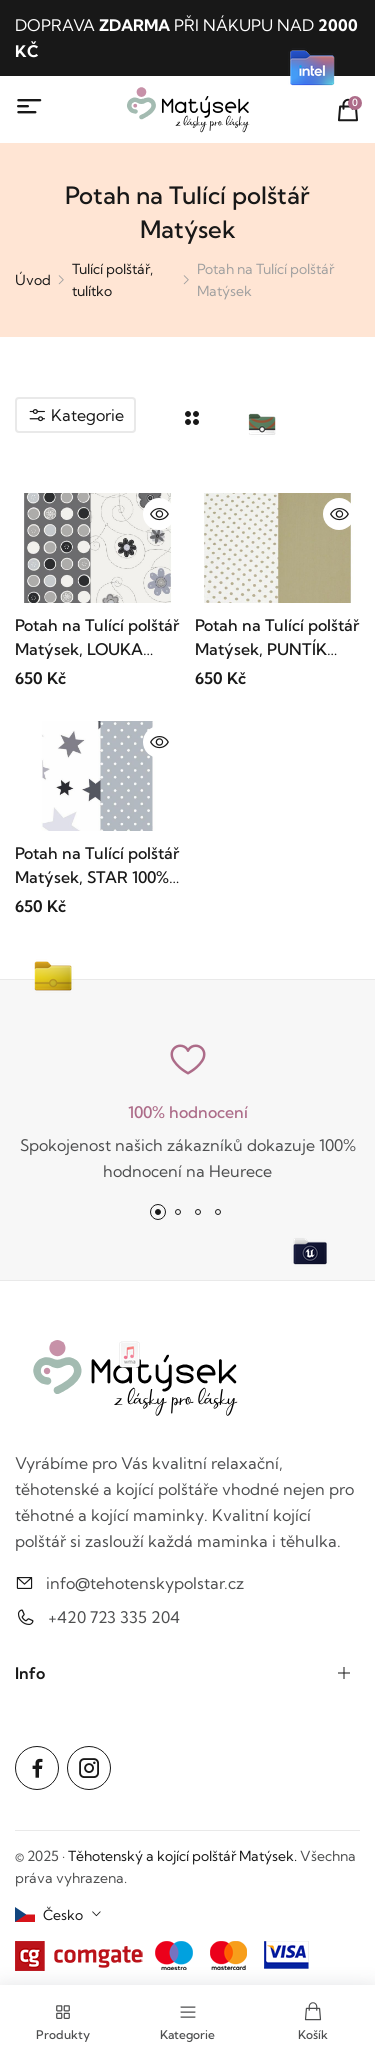 The image size is (375, 2055). What do you see at coordinates (310, 1252) in the screenshot?
I see `folder containing Unreal Engine project files` at bounding box center [310, 1252].